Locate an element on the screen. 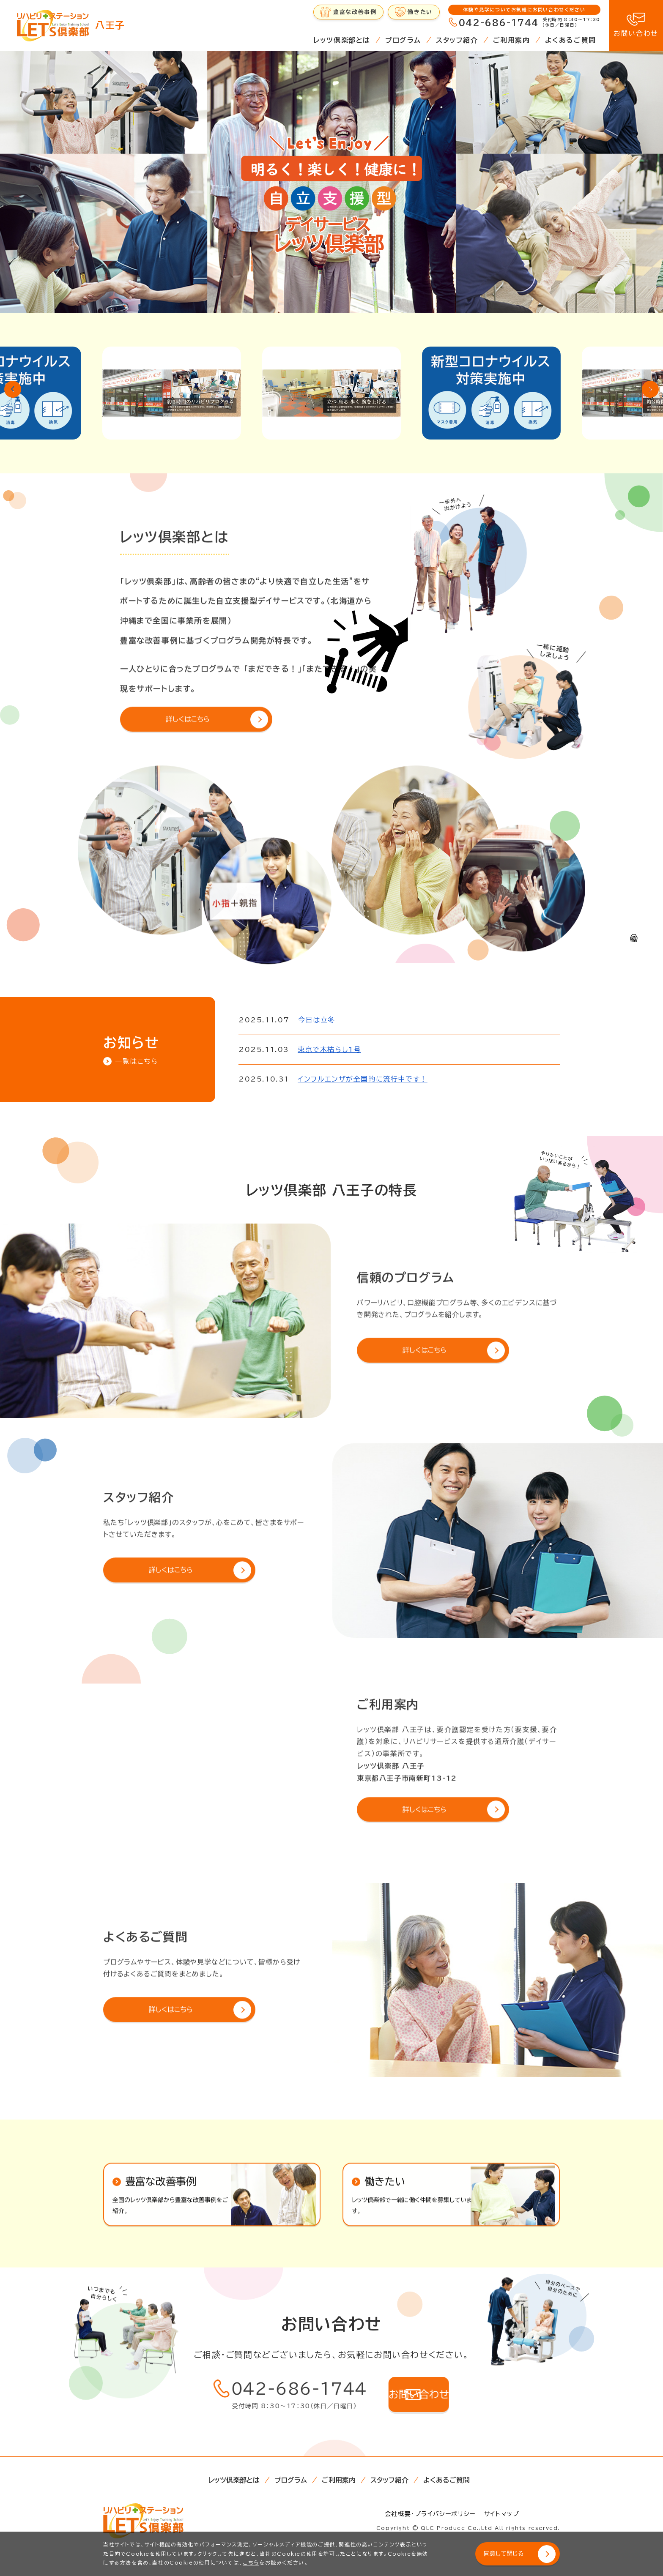  drop or release current weapon is located at coordinates (366, 652).